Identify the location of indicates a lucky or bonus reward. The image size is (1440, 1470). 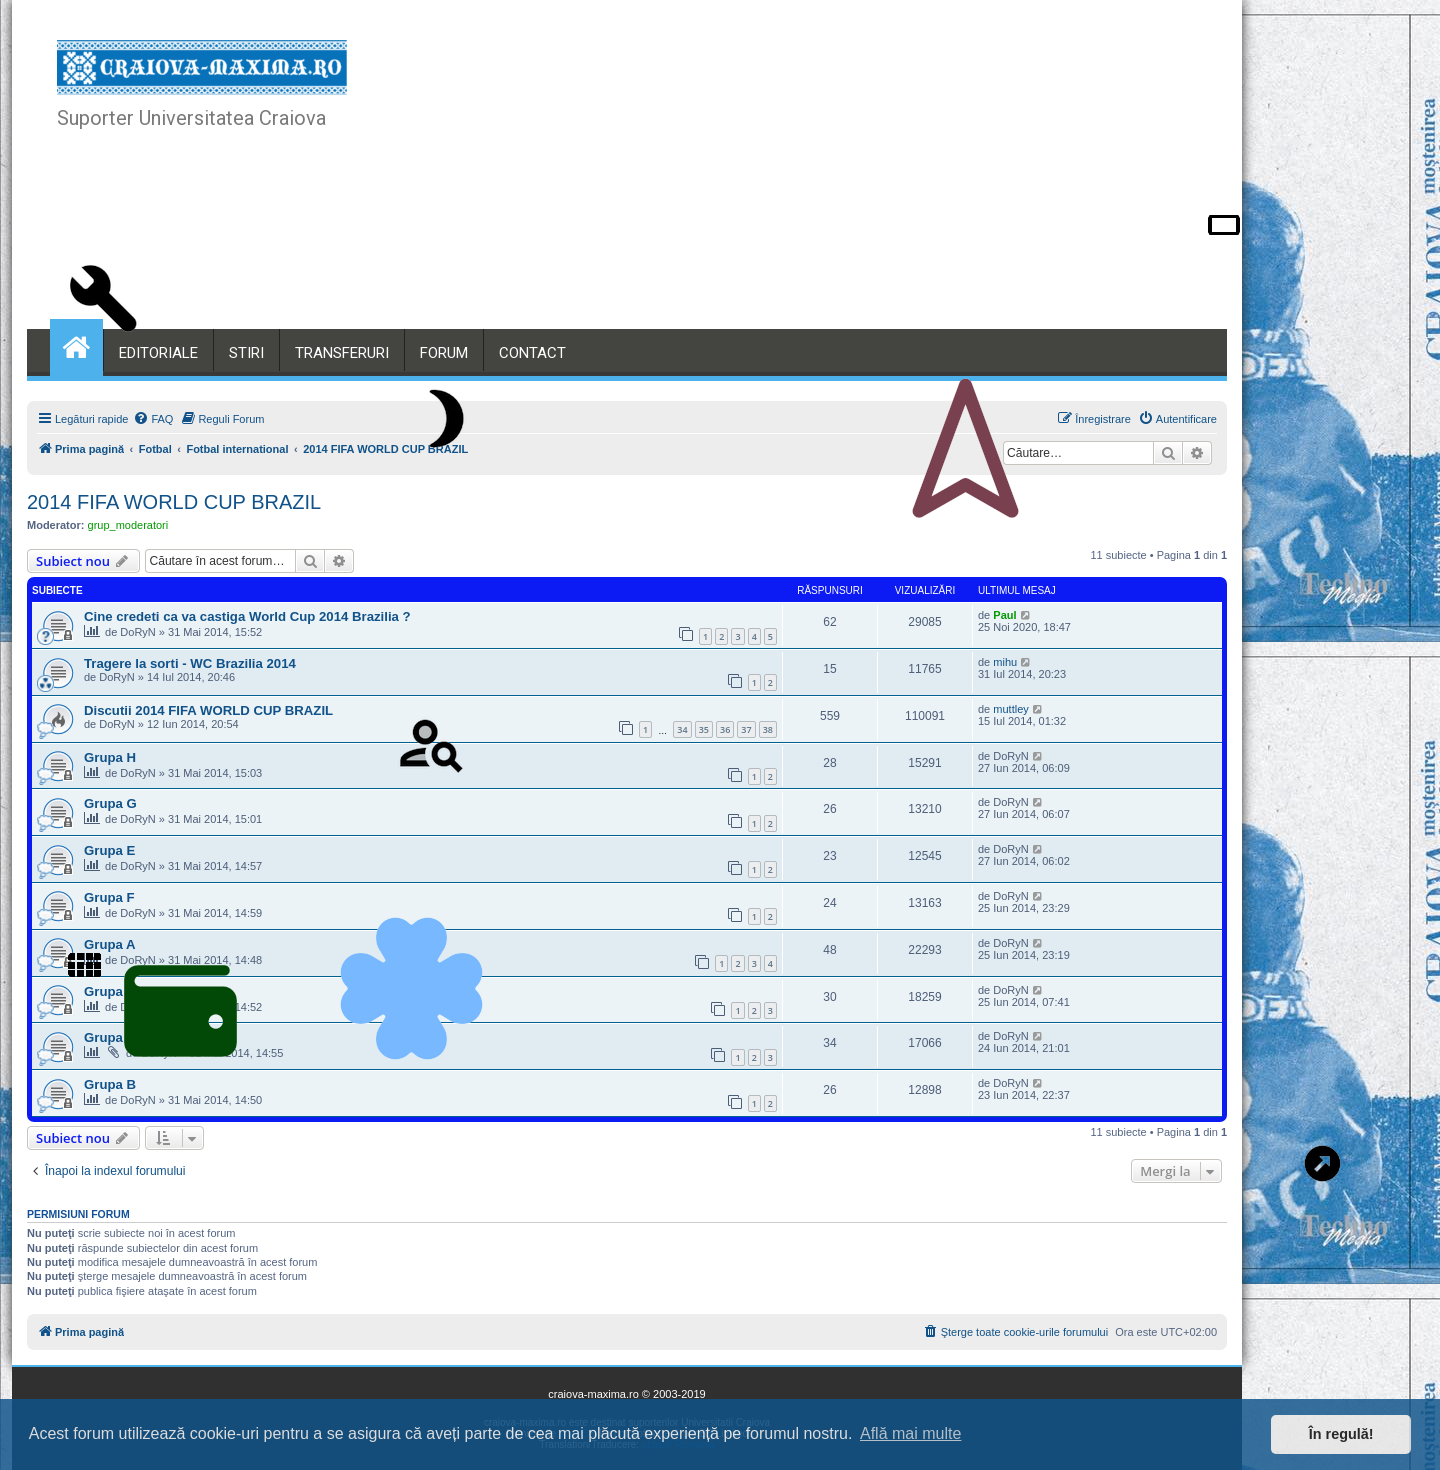
(411, 988).